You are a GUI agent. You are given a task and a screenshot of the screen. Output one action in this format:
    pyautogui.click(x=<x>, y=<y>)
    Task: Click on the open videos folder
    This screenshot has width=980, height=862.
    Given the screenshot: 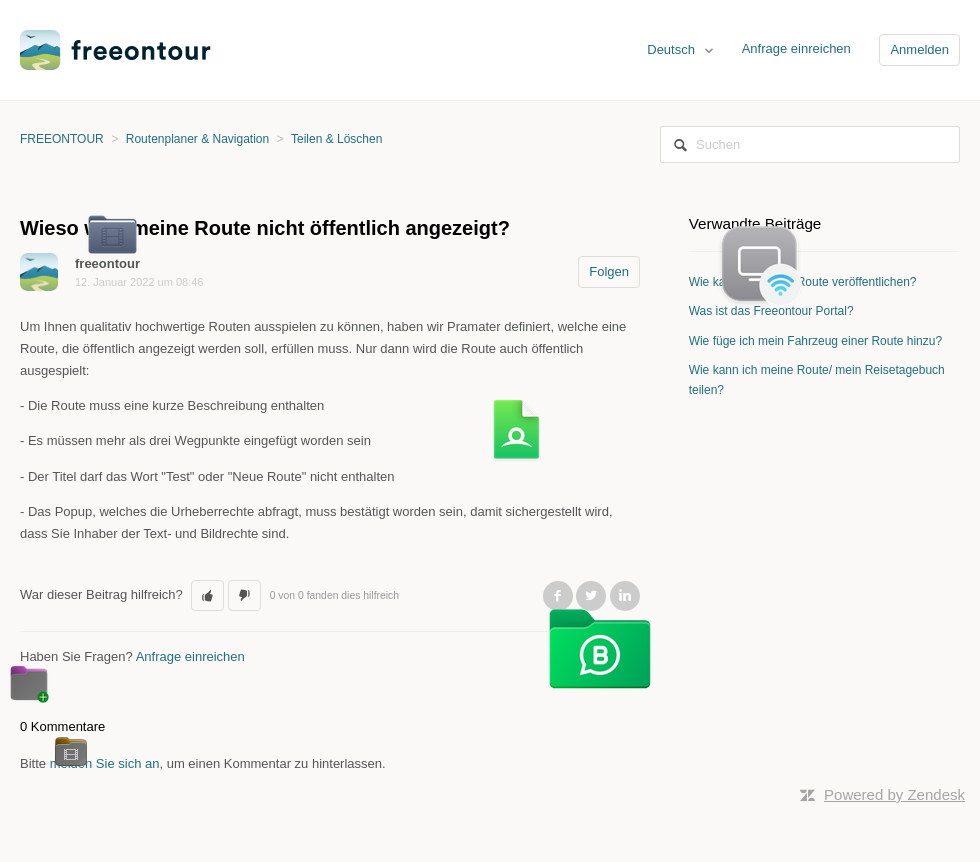 What is the action you would take?
    pyautogui.click(x=71, y=751)
    